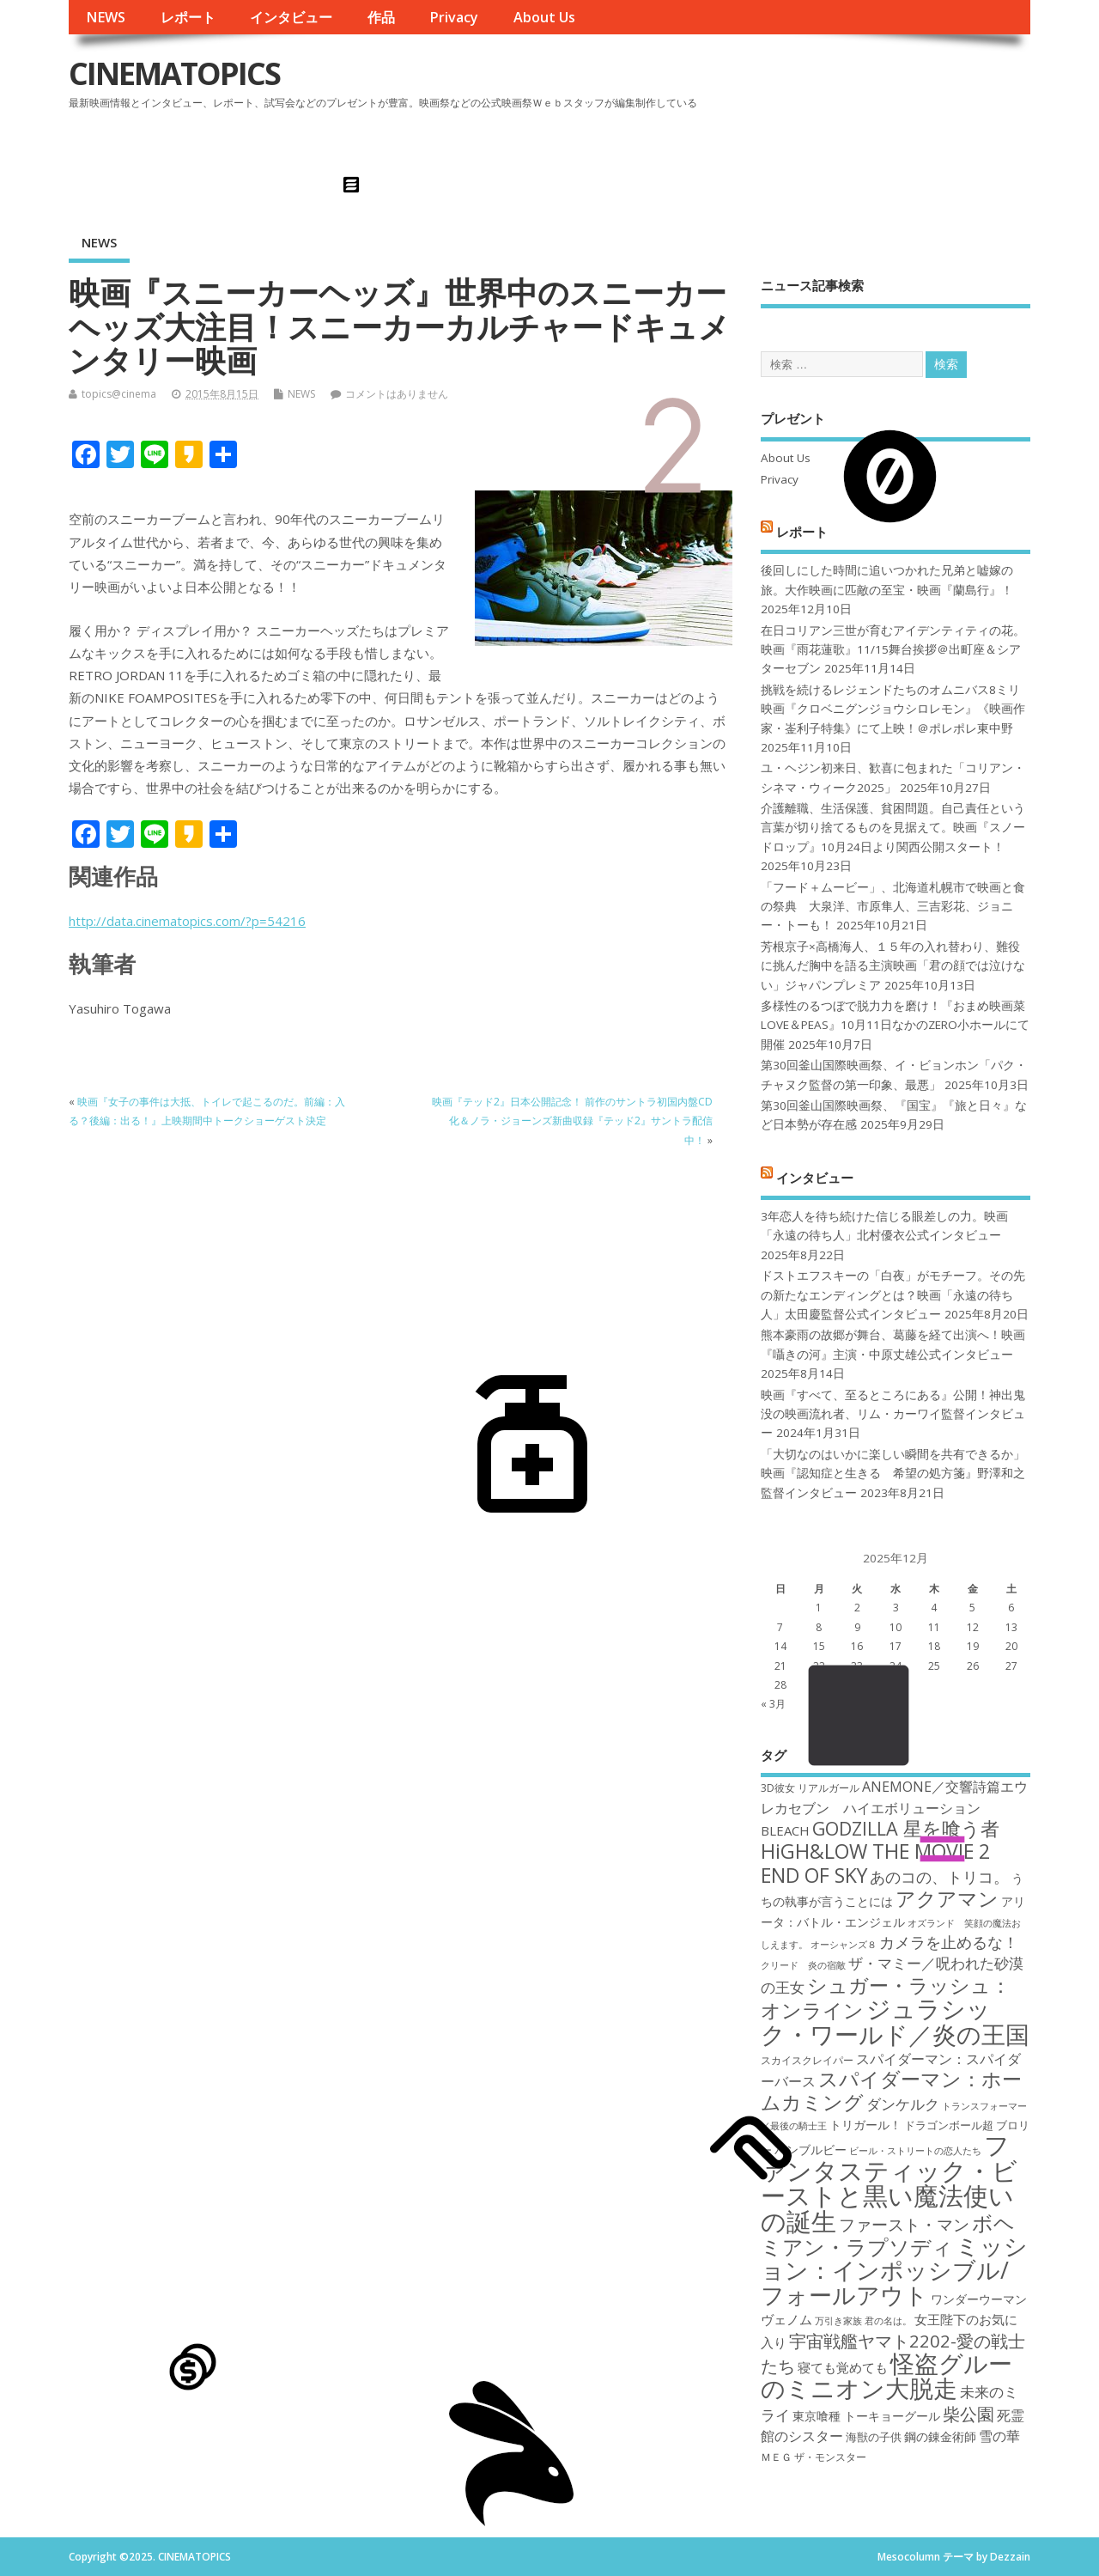 The width and height of the screenshot is (1099, 2576). Describe the element at coordinates (192, 2366) in the screenshot. I see `view your coin balance or currency` at that location.